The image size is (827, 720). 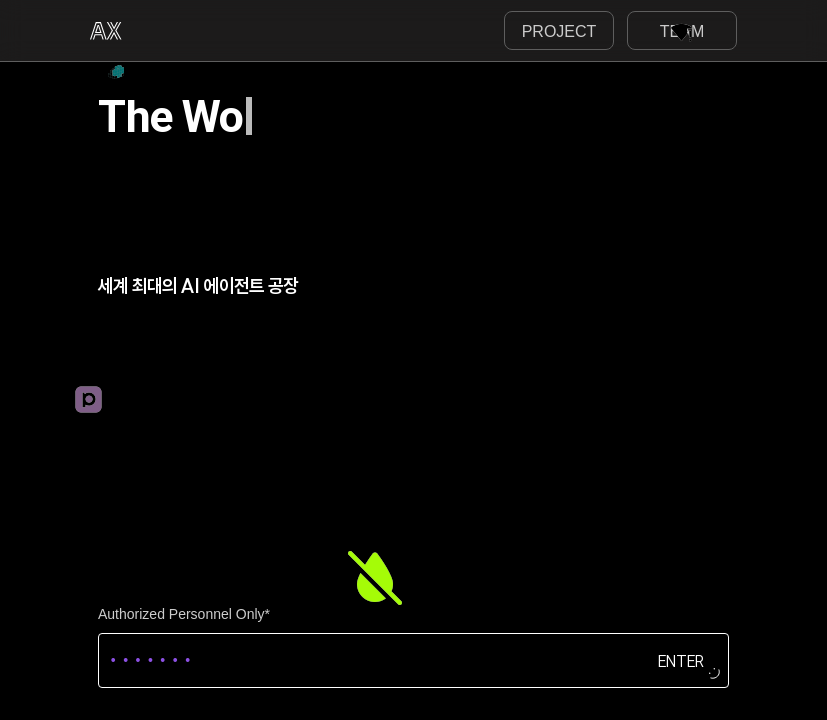 What do you see at coordinates (116, 72) in the screenshot?
I see `visit the Python Package Index (PyPI) website` at bounding box center [116, 72].